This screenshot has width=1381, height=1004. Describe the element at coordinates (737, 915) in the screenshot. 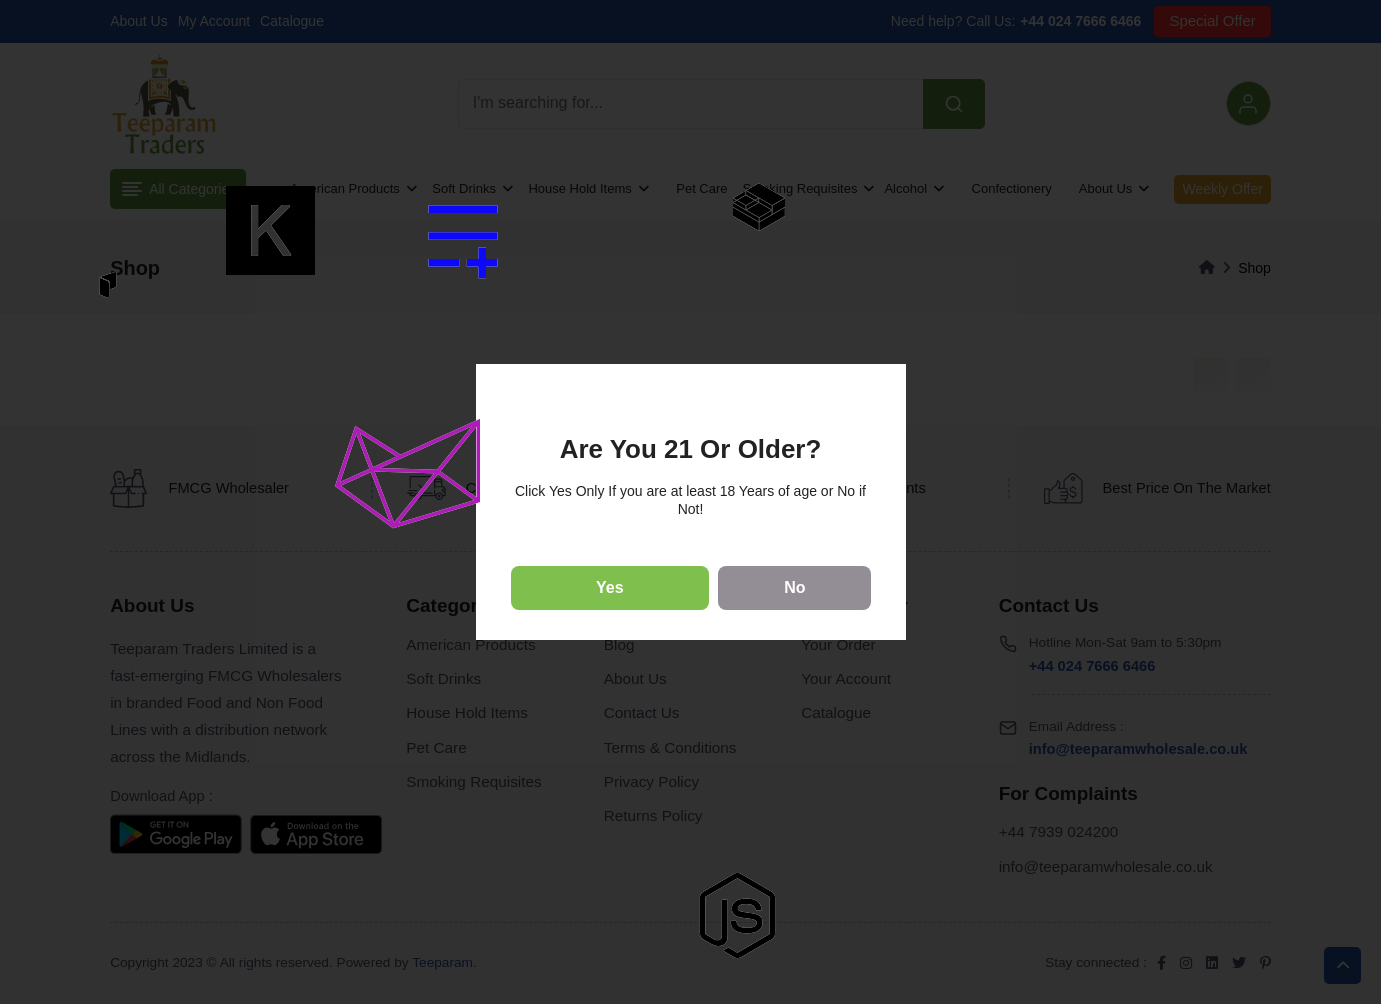

I see `Node.js runtime environment logo` at that location.